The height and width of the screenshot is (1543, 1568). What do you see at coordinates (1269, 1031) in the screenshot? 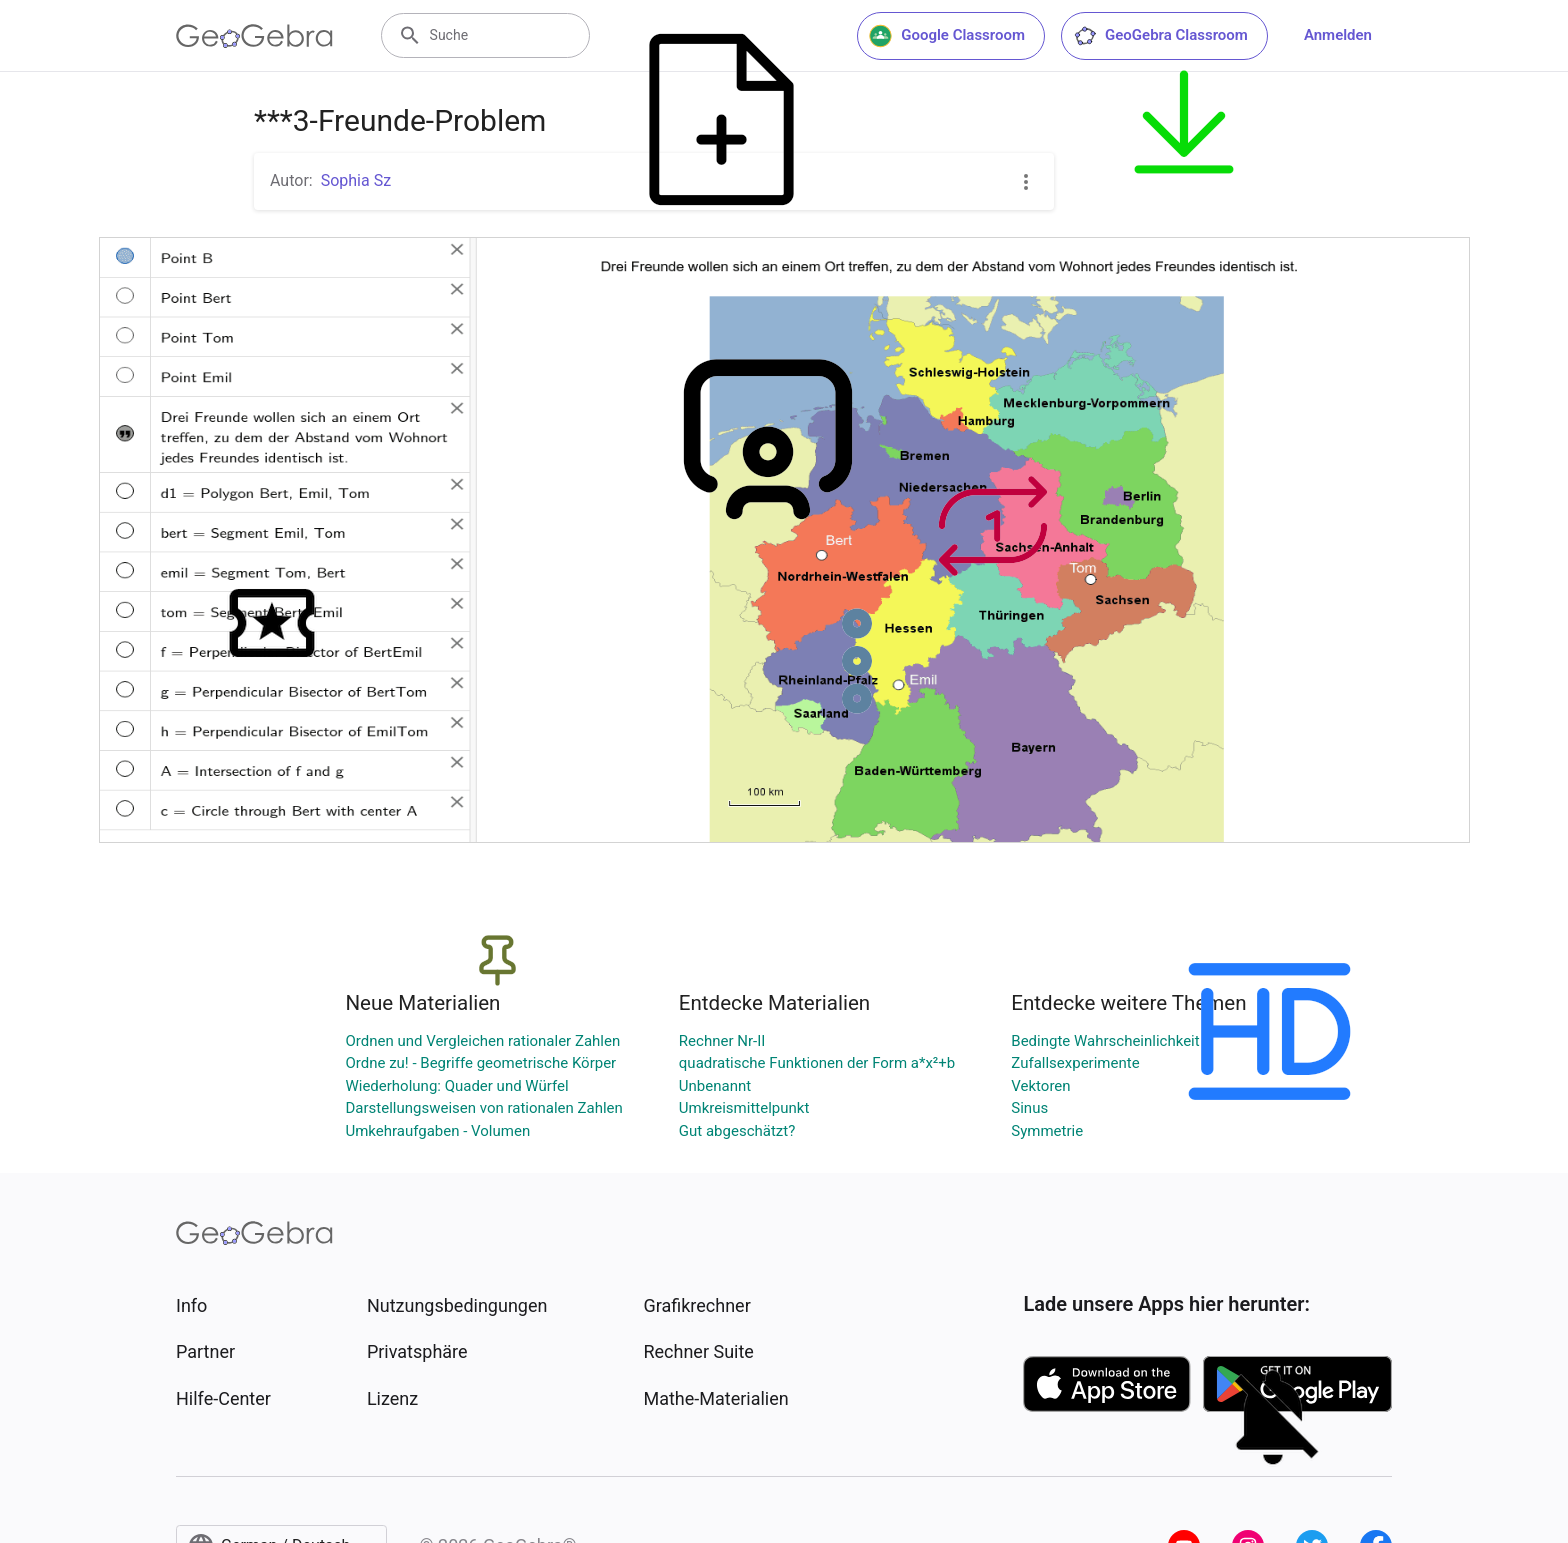
I see `indicates high-definition video quality` at bounding box center [1269, 1031].